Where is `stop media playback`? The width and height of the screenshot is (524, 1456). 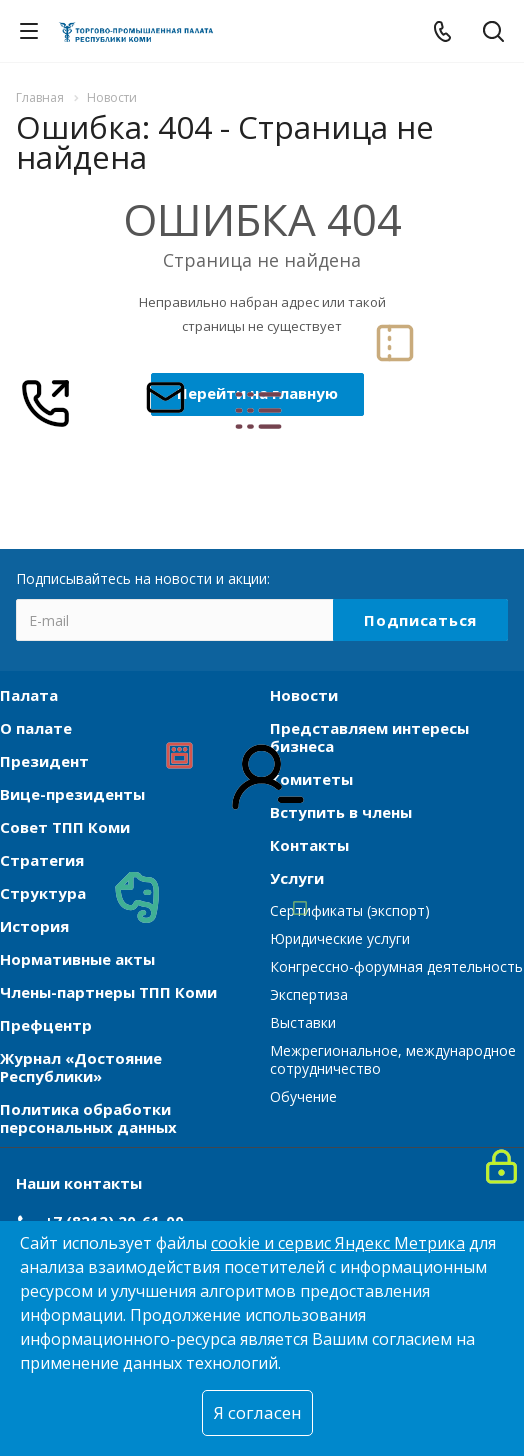
stop media playback is located at coordinates (300, 908).